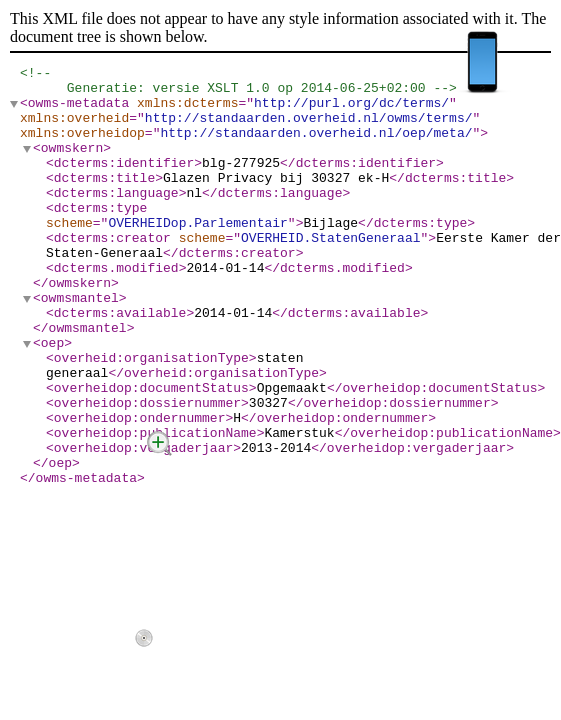 The height and width of the screenshot is (720, 561). What do you see at coordinates (482, 62) in the screenshot?
I see `manage connected iPhone device` at bounding box center [482, 62].